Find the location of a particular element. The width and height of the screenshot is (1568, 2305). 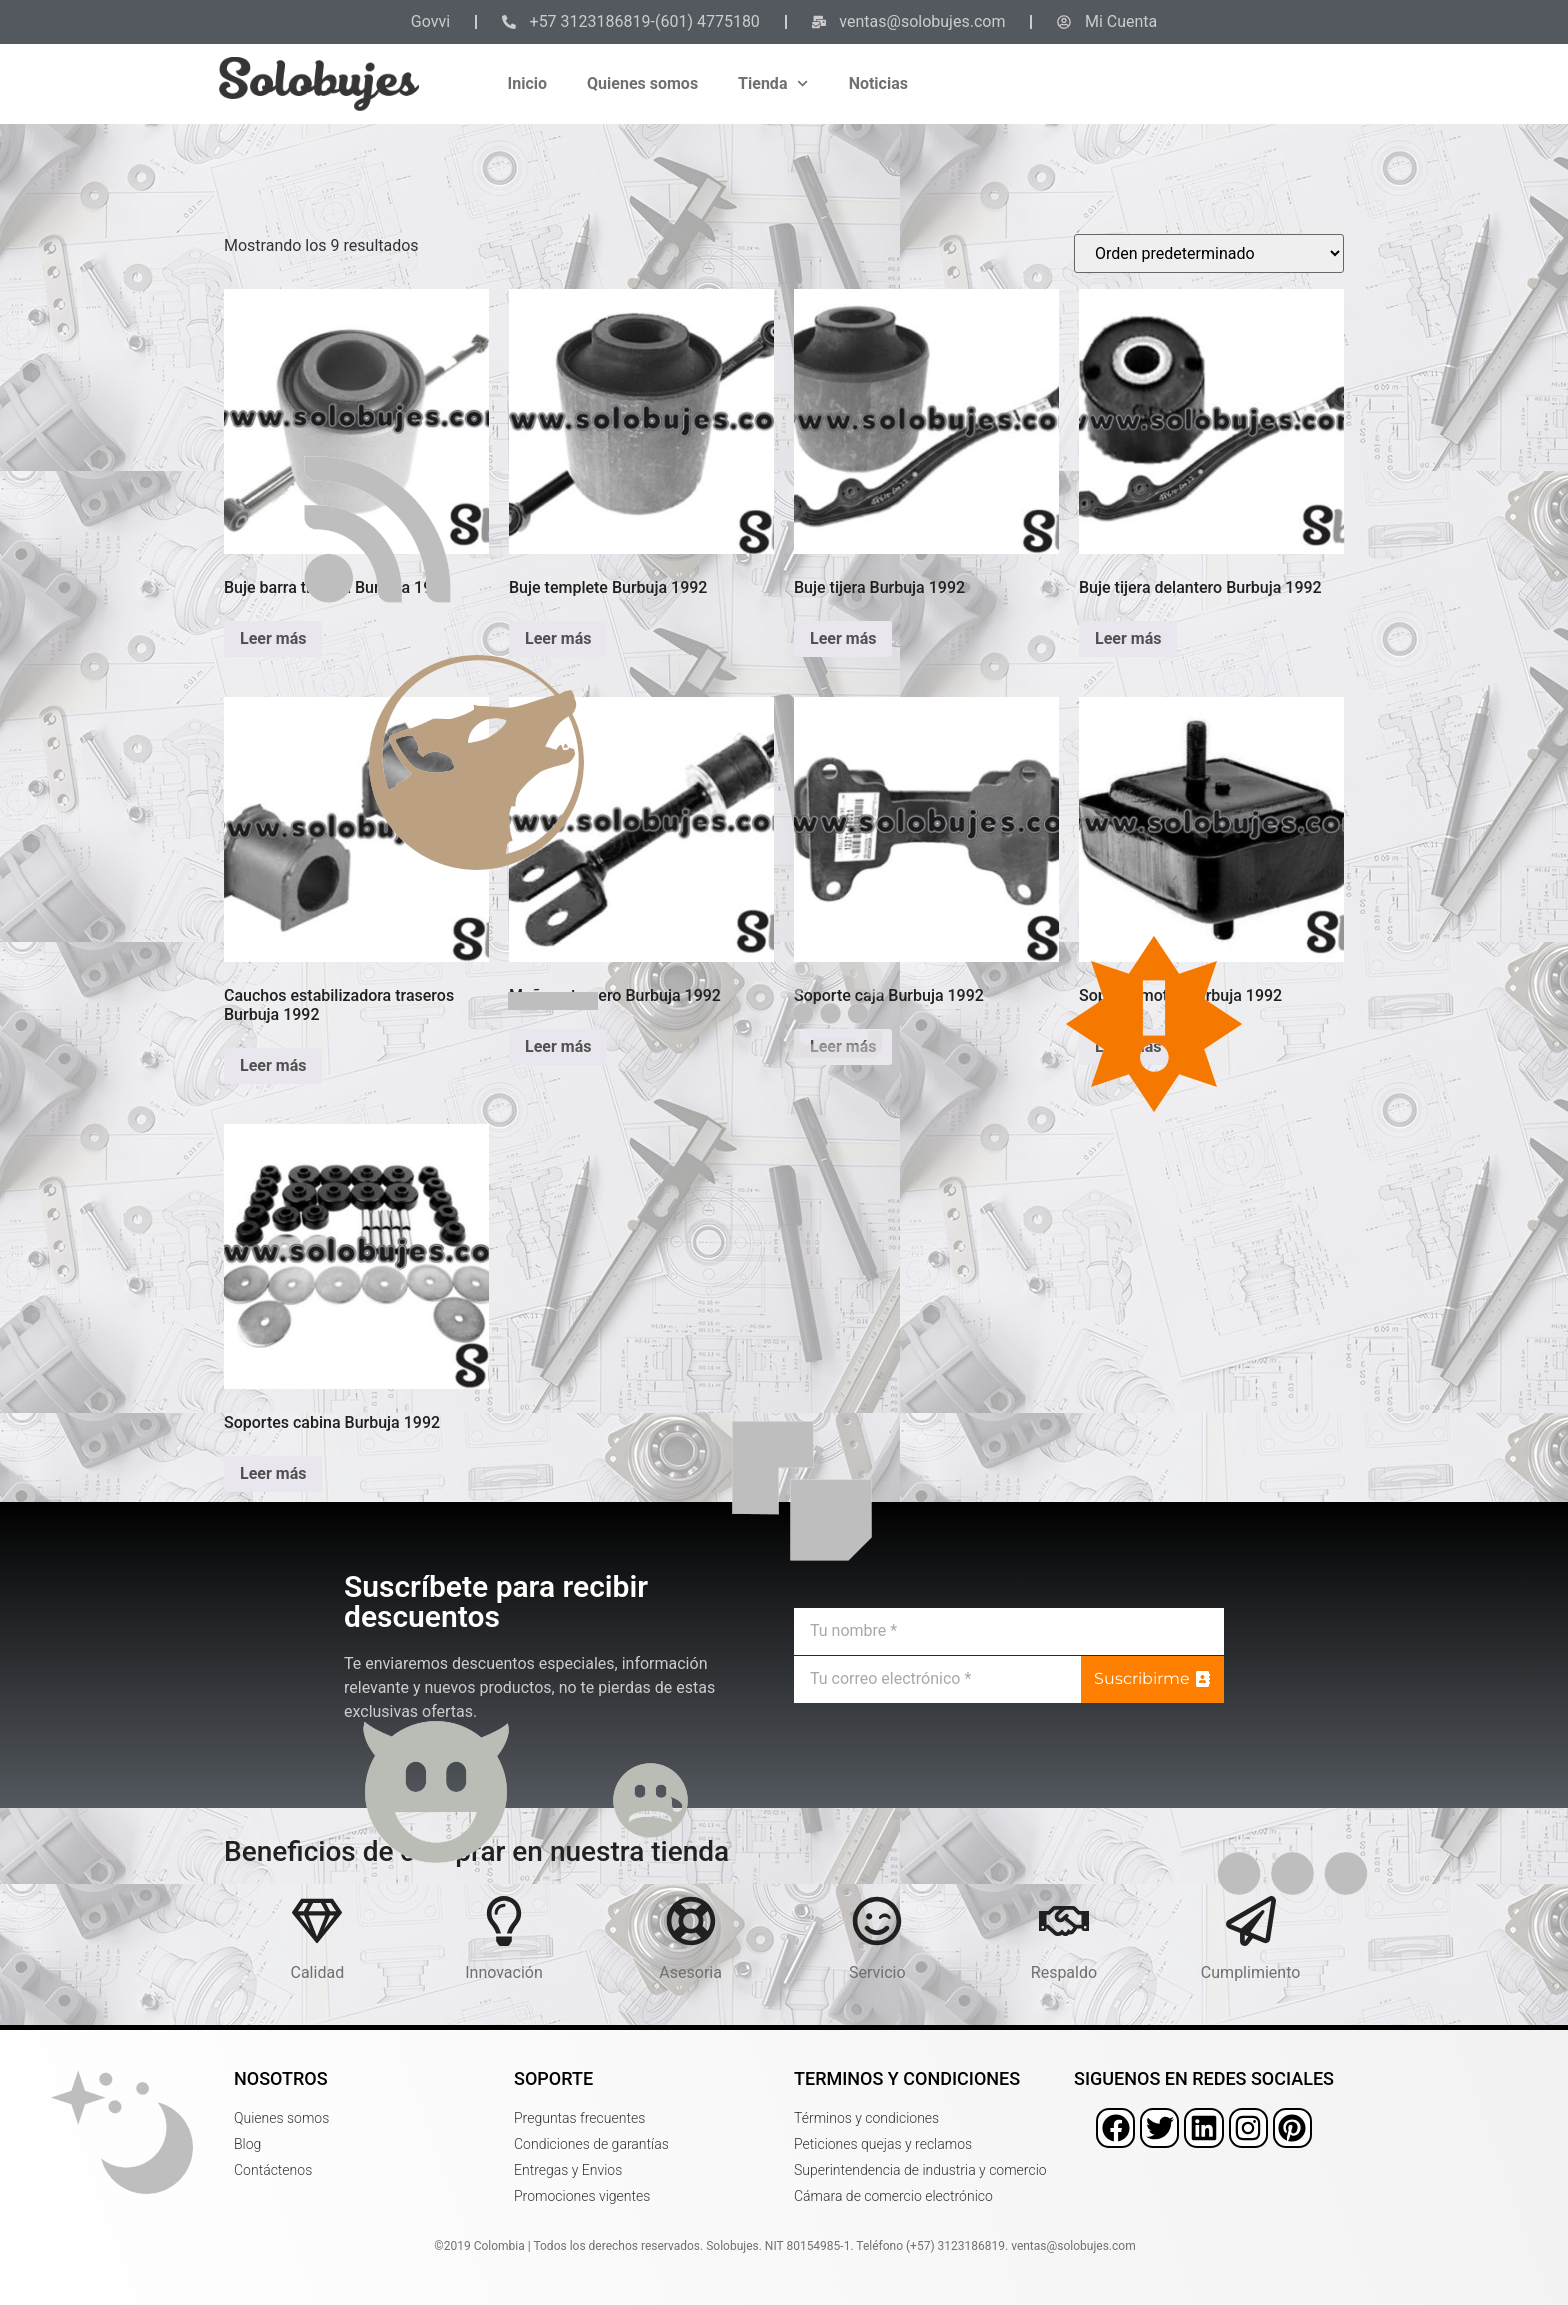

indicates wired network connection in progress is located at coordinates (834, 1010).